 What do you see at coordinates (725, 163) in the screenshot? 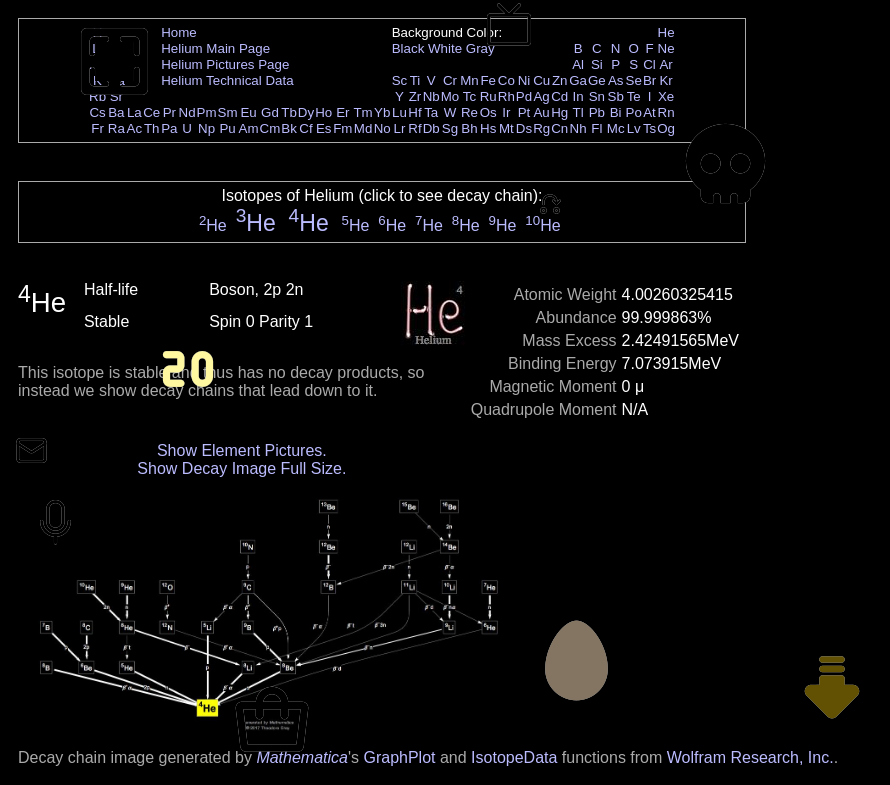
I see `indicates danger or fatal error` at bounding box center [725, 163].